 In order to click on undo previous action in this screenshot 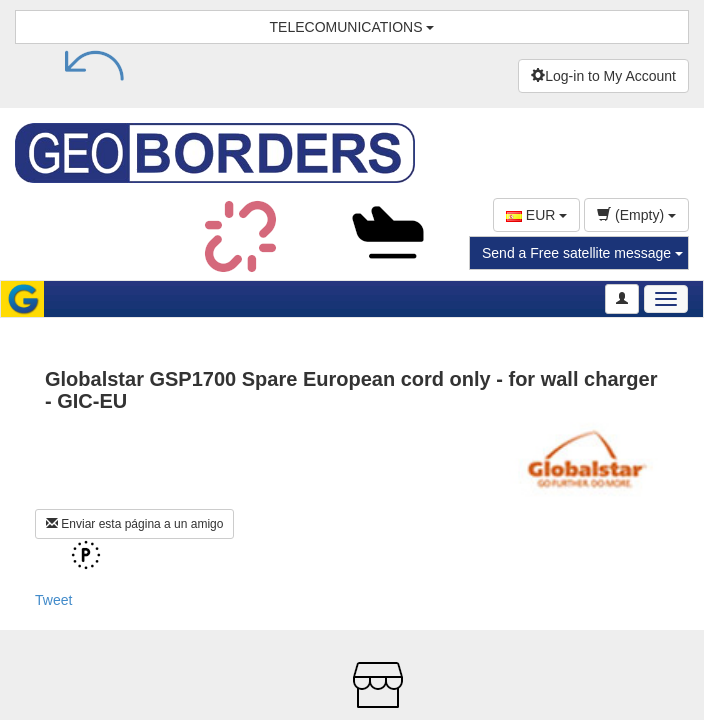, I will do `click(95, 63)`.